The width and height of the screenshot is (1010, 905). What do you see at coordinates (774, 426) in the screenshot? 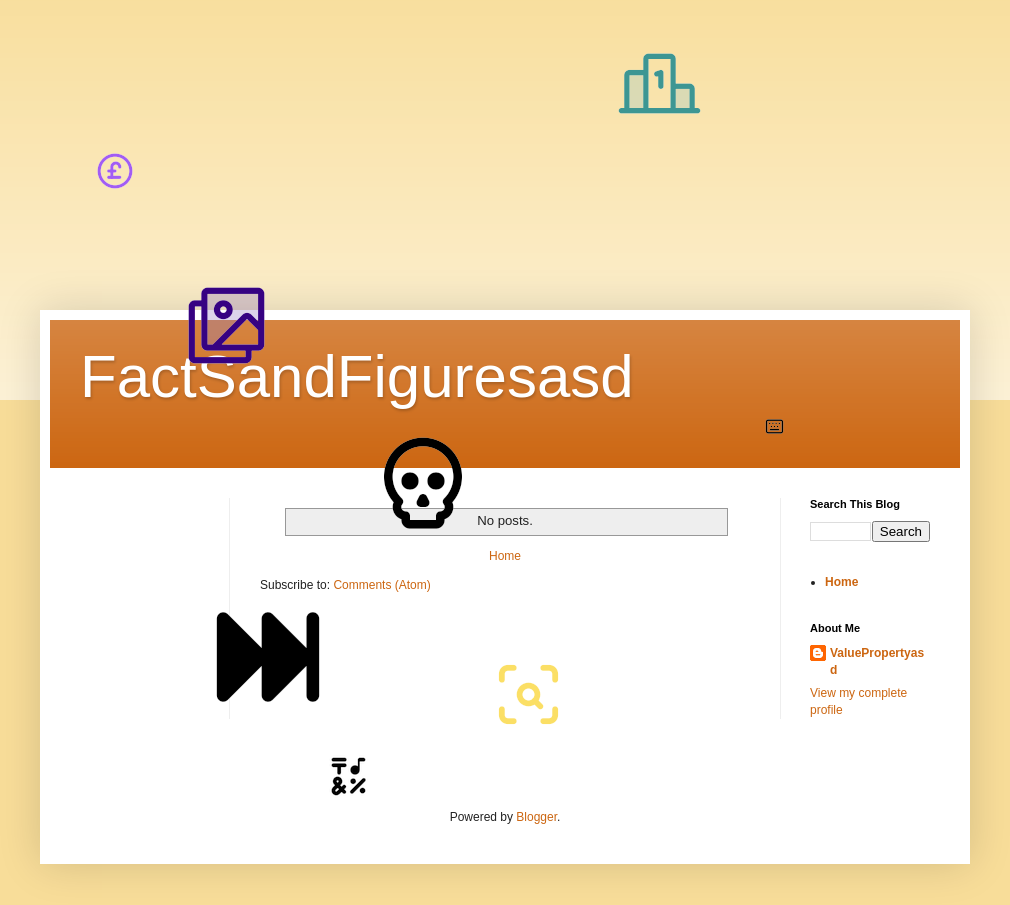
I see `open the on-screen keyboard` at bounding box center [774, 426].